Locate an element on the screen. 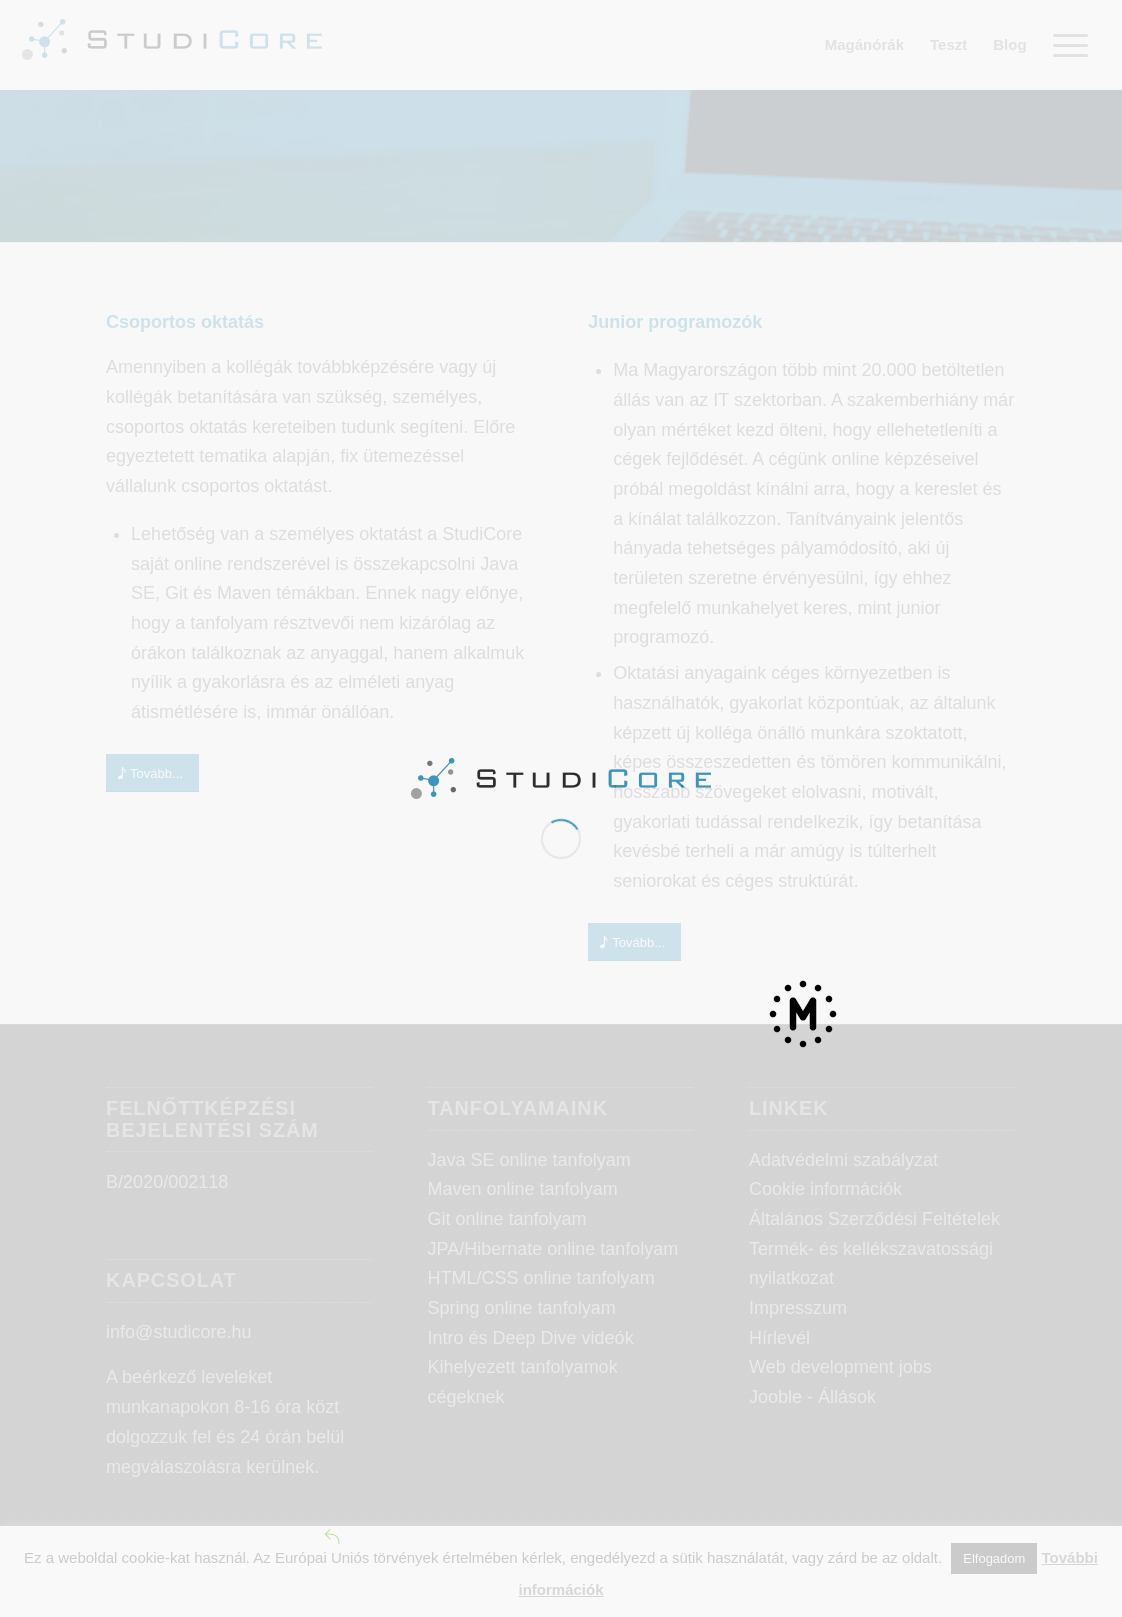  reply to a message or comment is located at coordinates (332, 1536).